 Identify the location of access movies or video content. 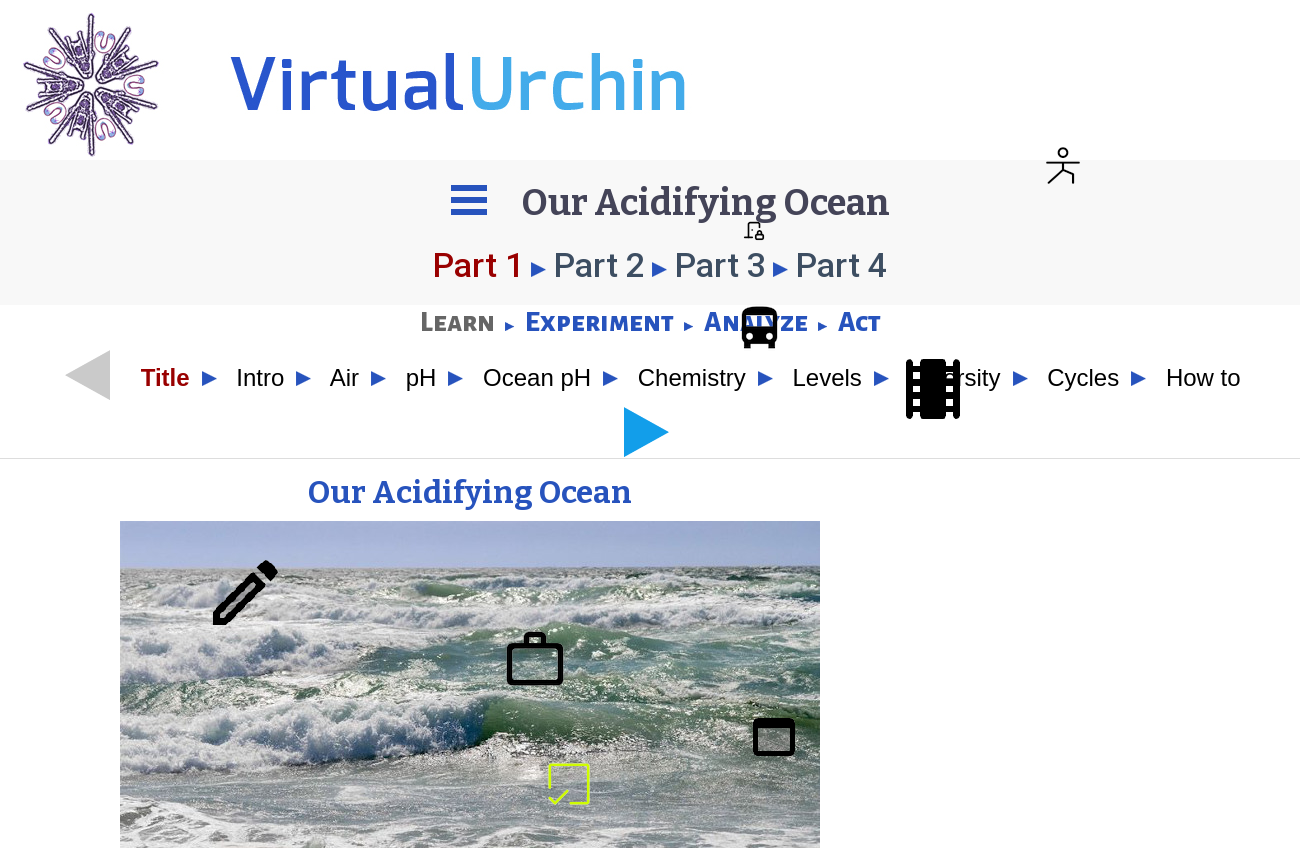
(933, 389).